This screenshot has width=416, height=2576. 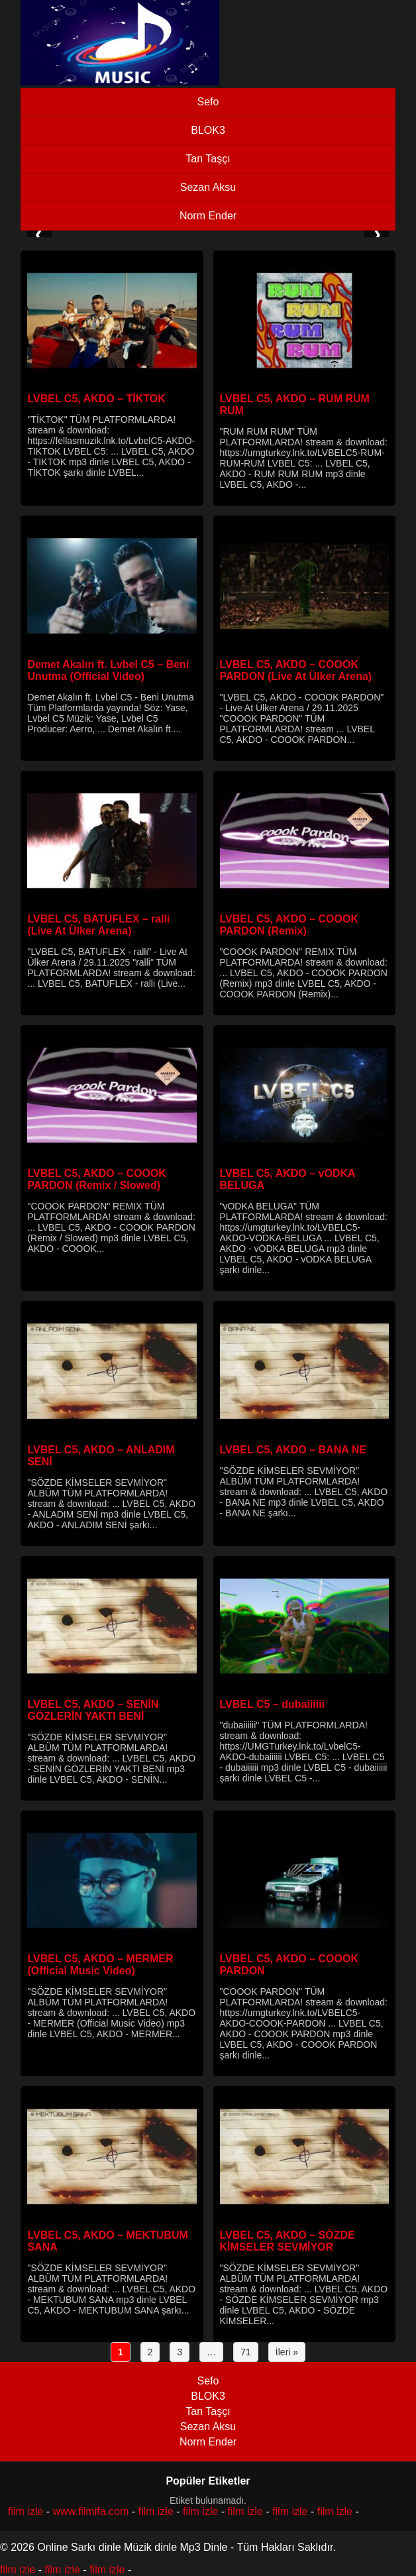 I want to click on decrease quantity or value, so click(x=311, y=1873).